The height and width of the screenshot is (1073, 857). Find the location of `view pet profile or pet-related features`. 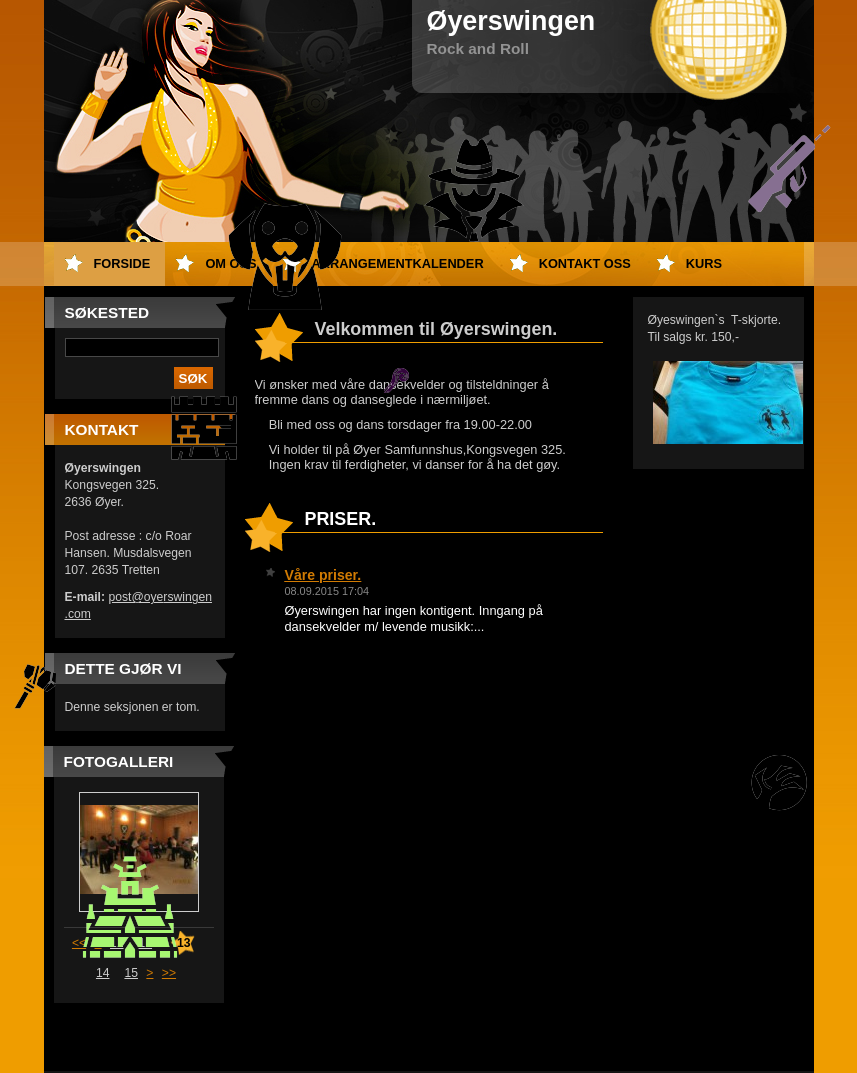

view pet profile or pet-related features is located at coordinates (285, 254).